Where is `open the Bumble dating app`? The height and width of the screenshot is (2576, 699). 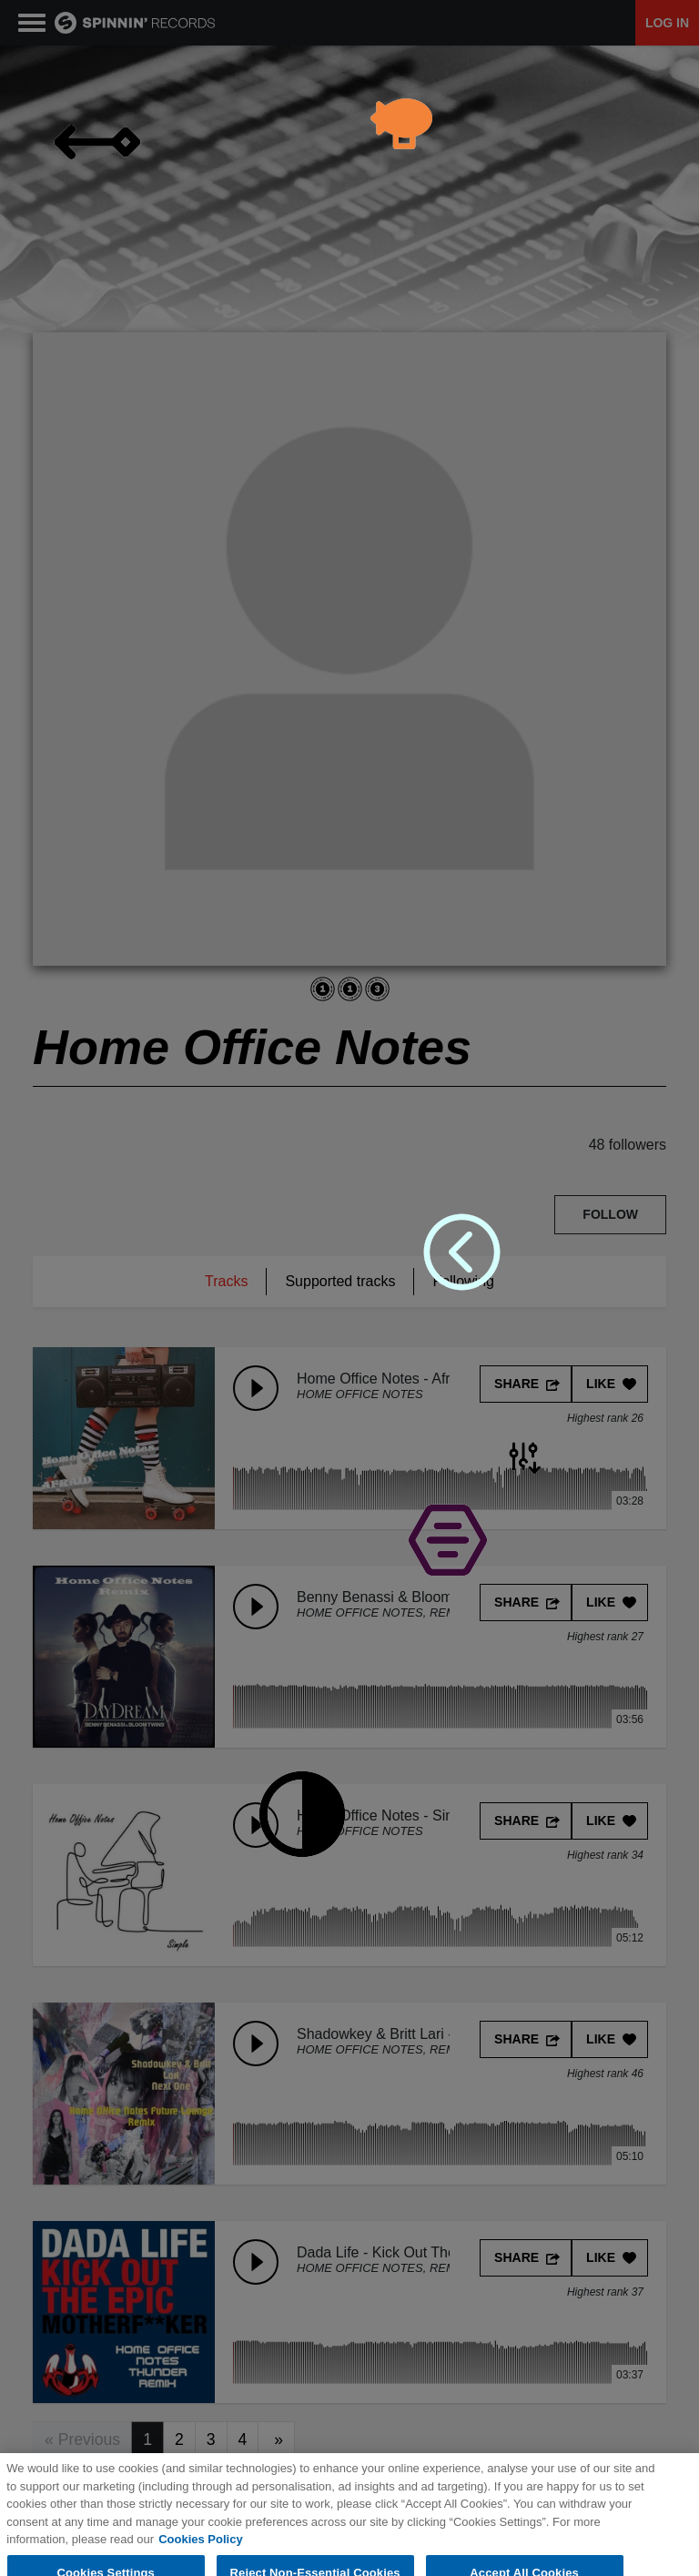 open the Bumble dating app is located at coordinates (448, 1540).